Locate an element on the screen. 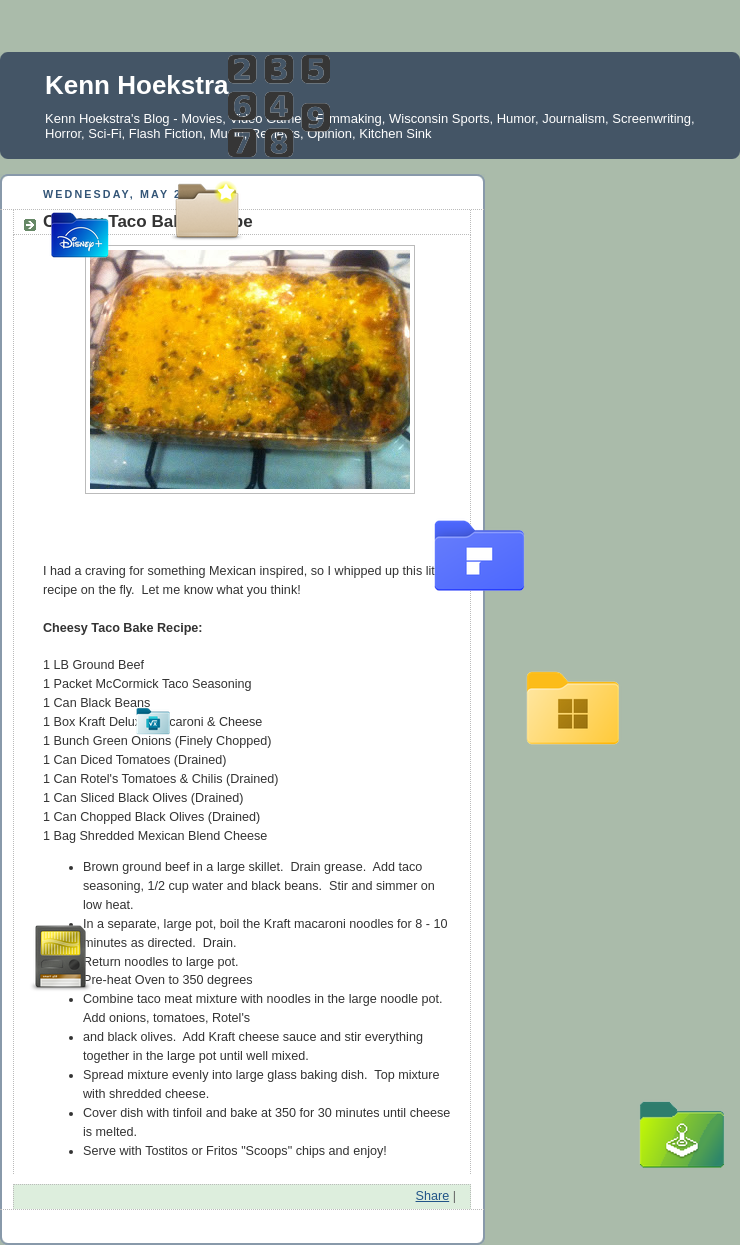 Image resolution: width=740 pixels, height=1245 pixels. access removable flash storage device is located at coordinates (60, 958).